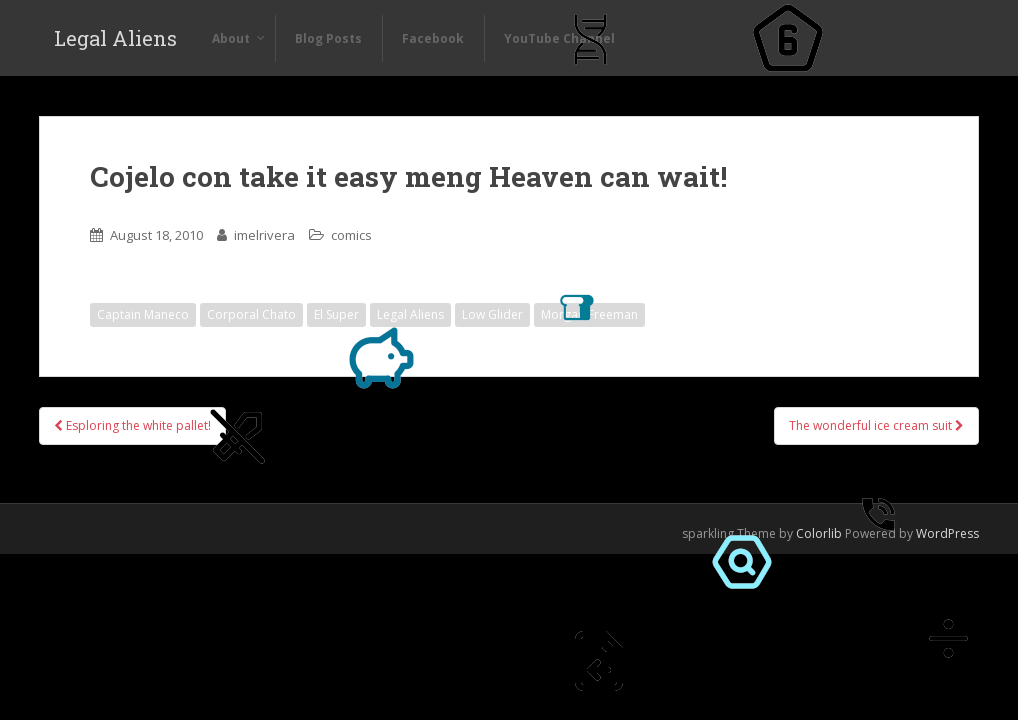 This screenshot has width=1018, height=720. What do you see at coordinates (599, 661) in the screenshot?
I see `import a file from another location` at bounding box center [599, 661].